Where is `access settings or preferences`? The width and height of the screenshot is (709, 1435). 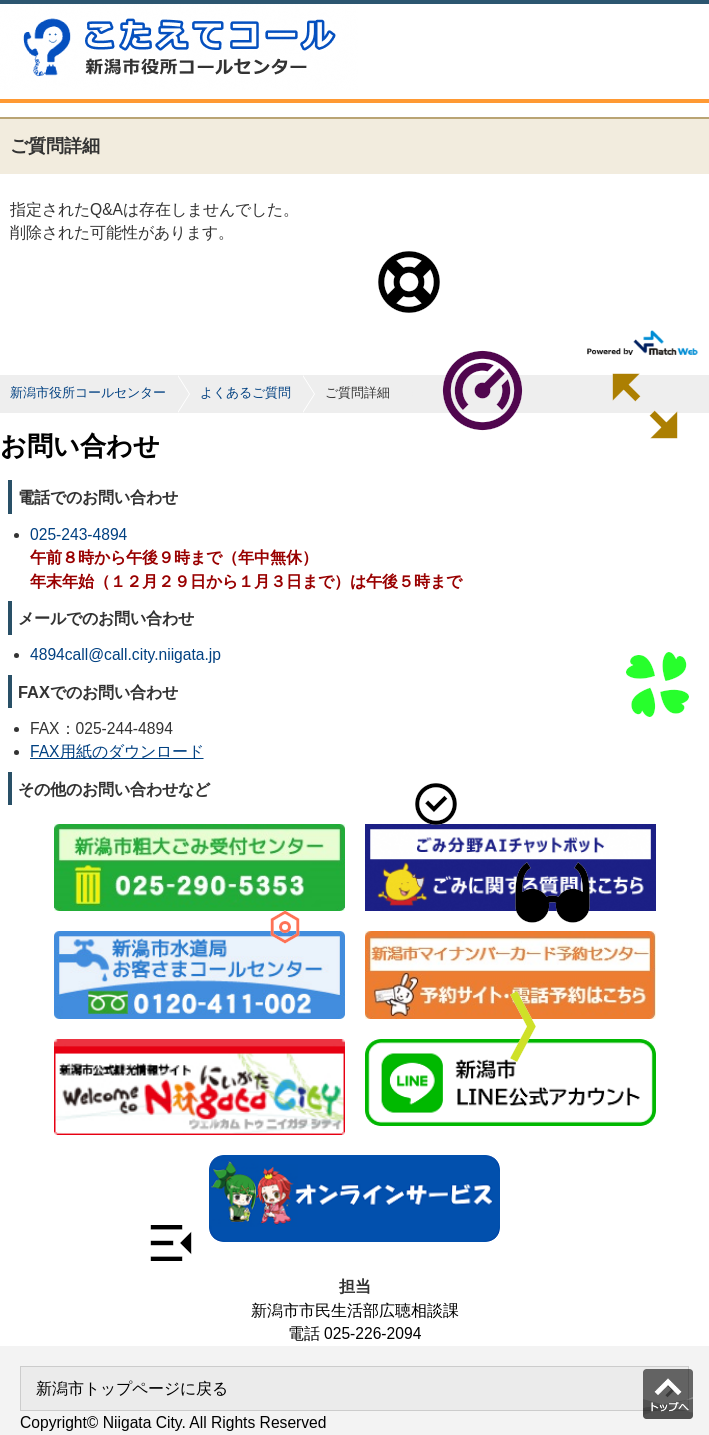
access settings or preferences is located at coordinates (285, 927).